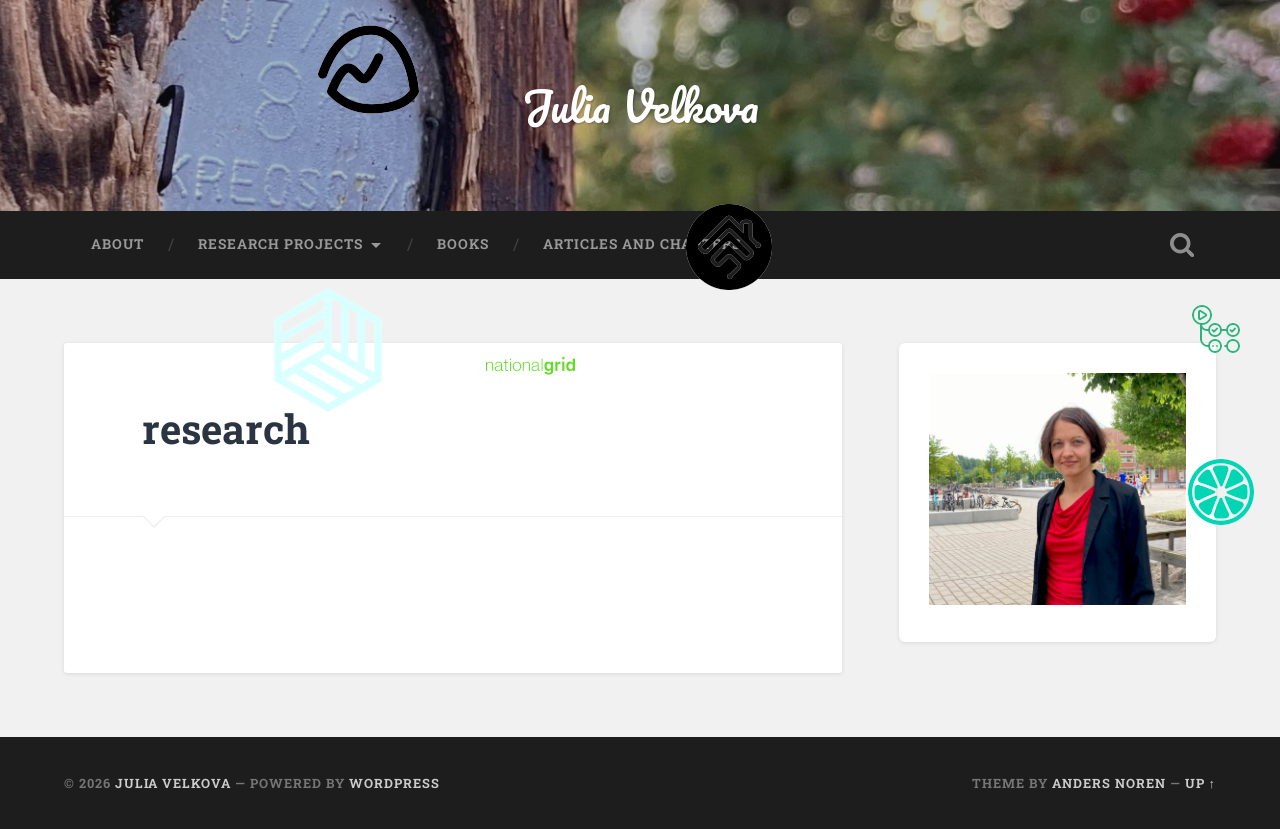 Image resolution: width=1280 pixels, height=829 pixels. Describe the element at coordinates (729, 247) in the screenshot. I see `open homebridge app settings` at that location.